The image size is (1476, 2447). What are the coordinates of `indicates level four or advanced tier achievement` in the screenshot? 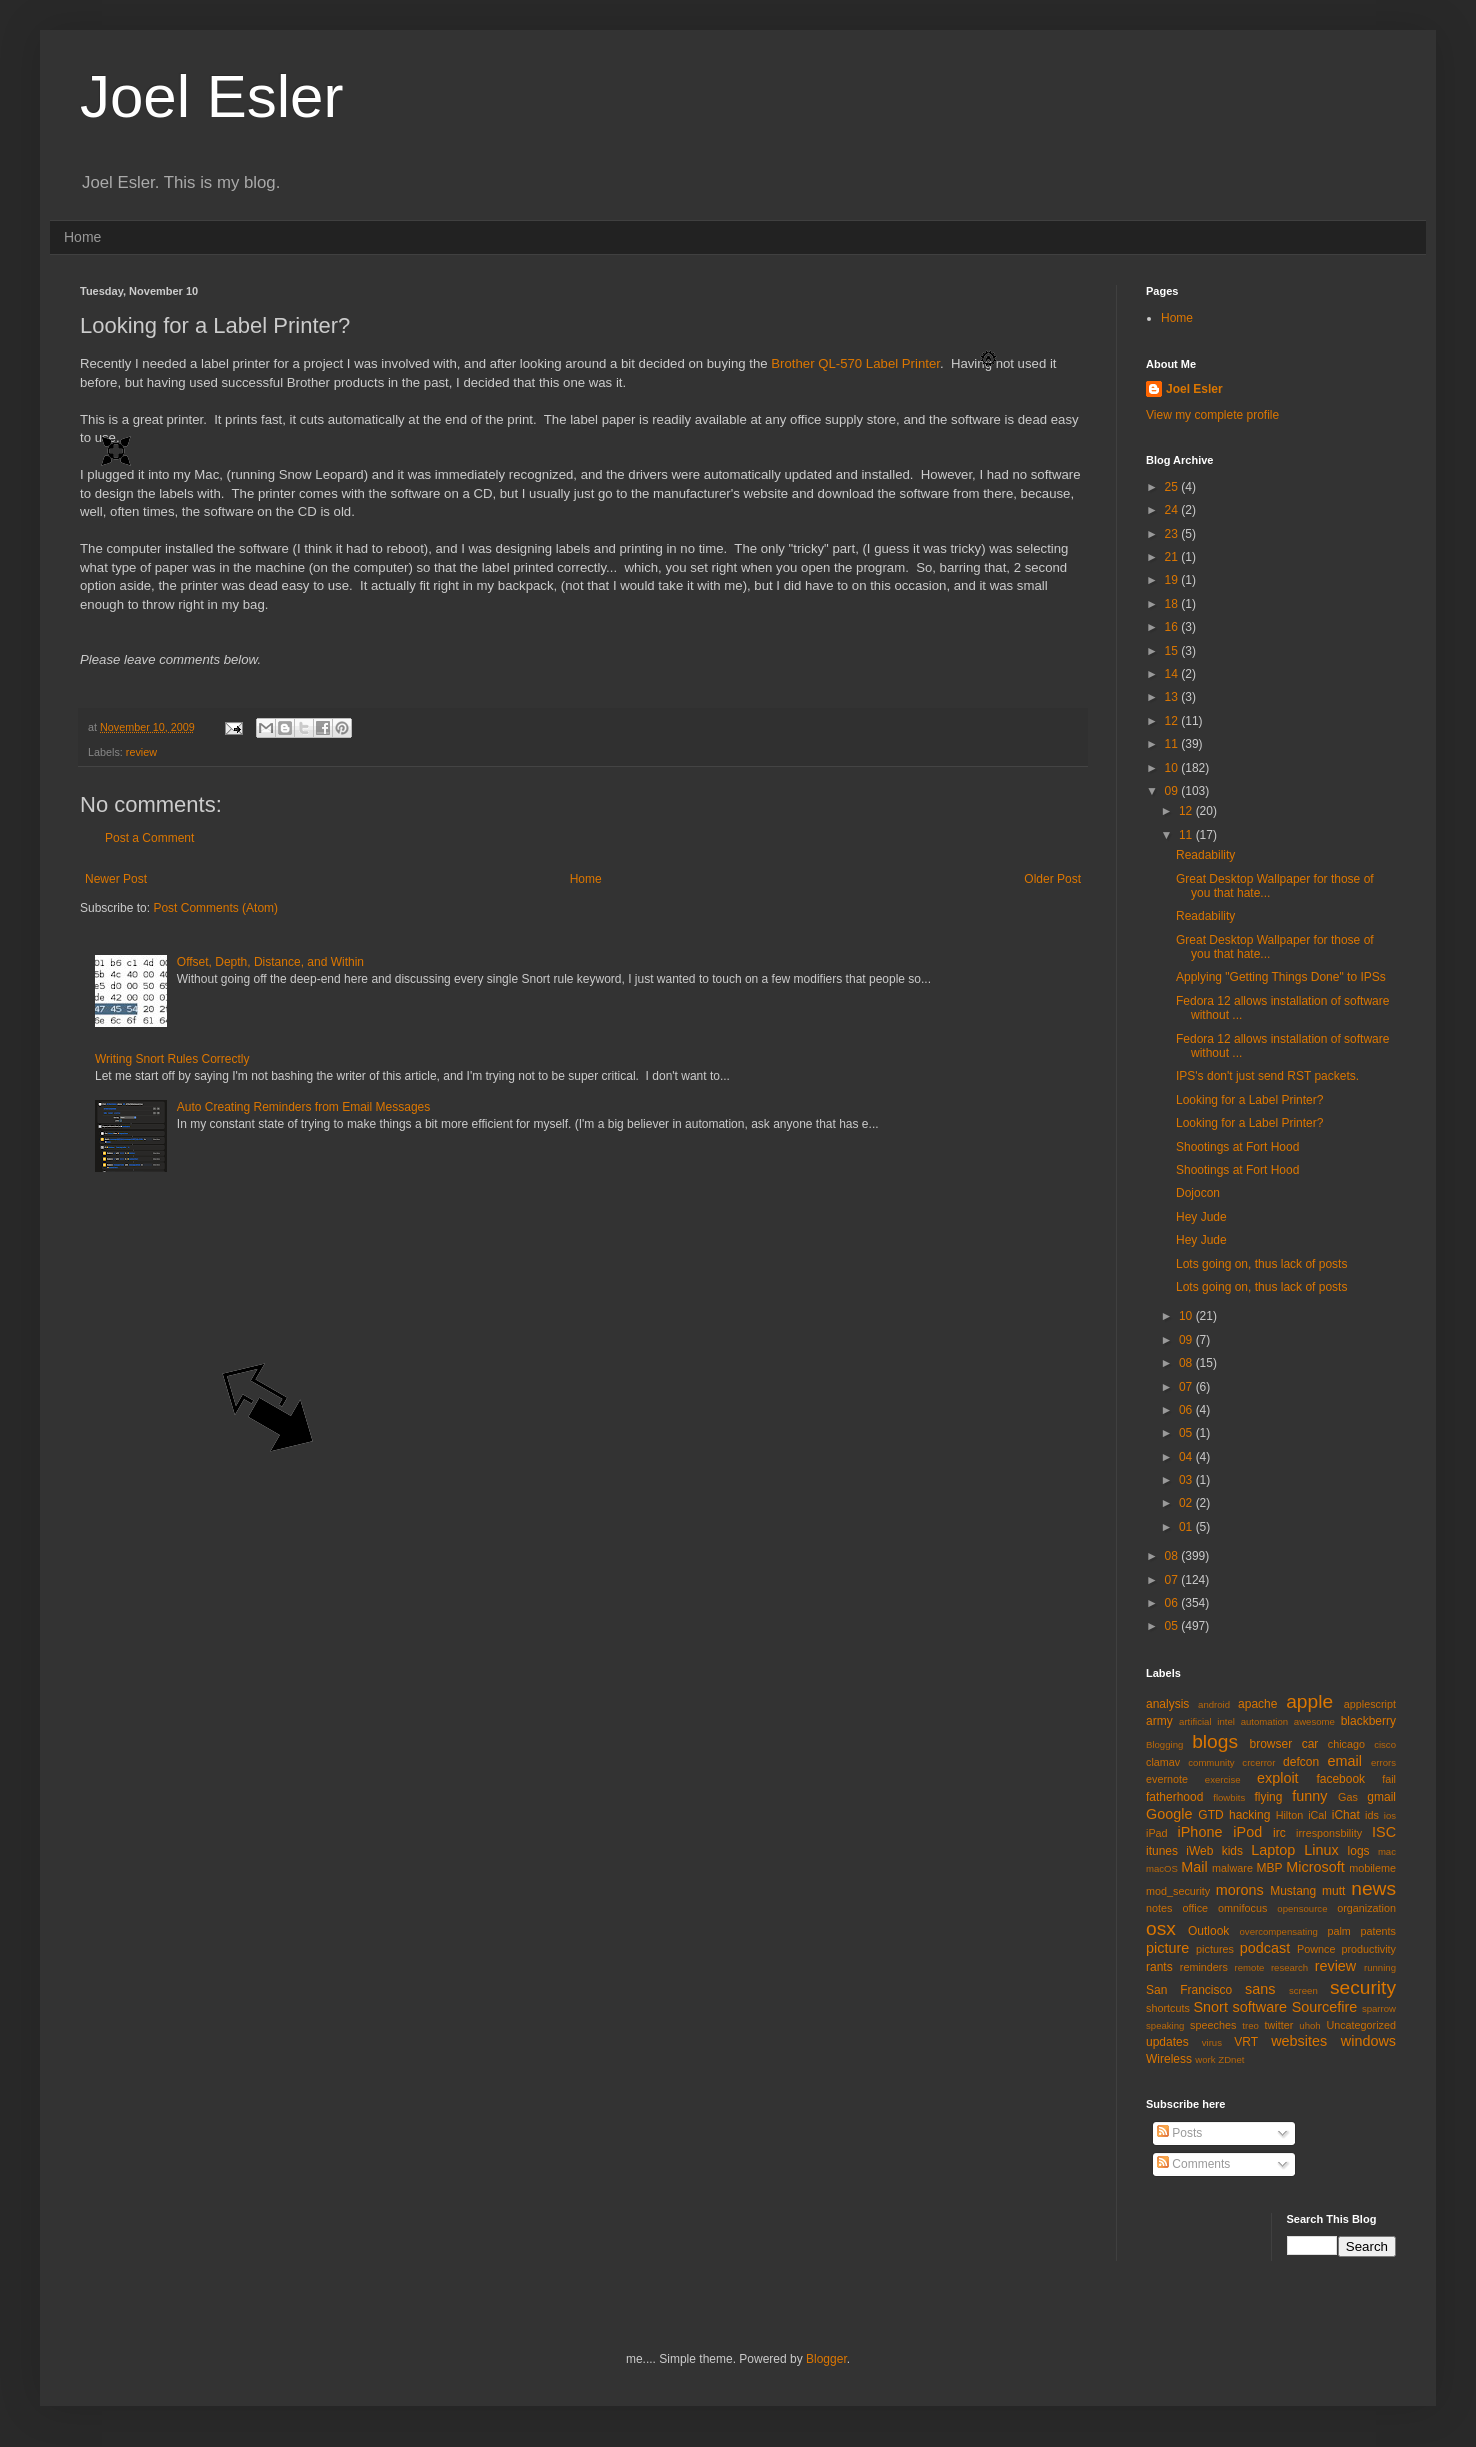 It's located at (116, 451).